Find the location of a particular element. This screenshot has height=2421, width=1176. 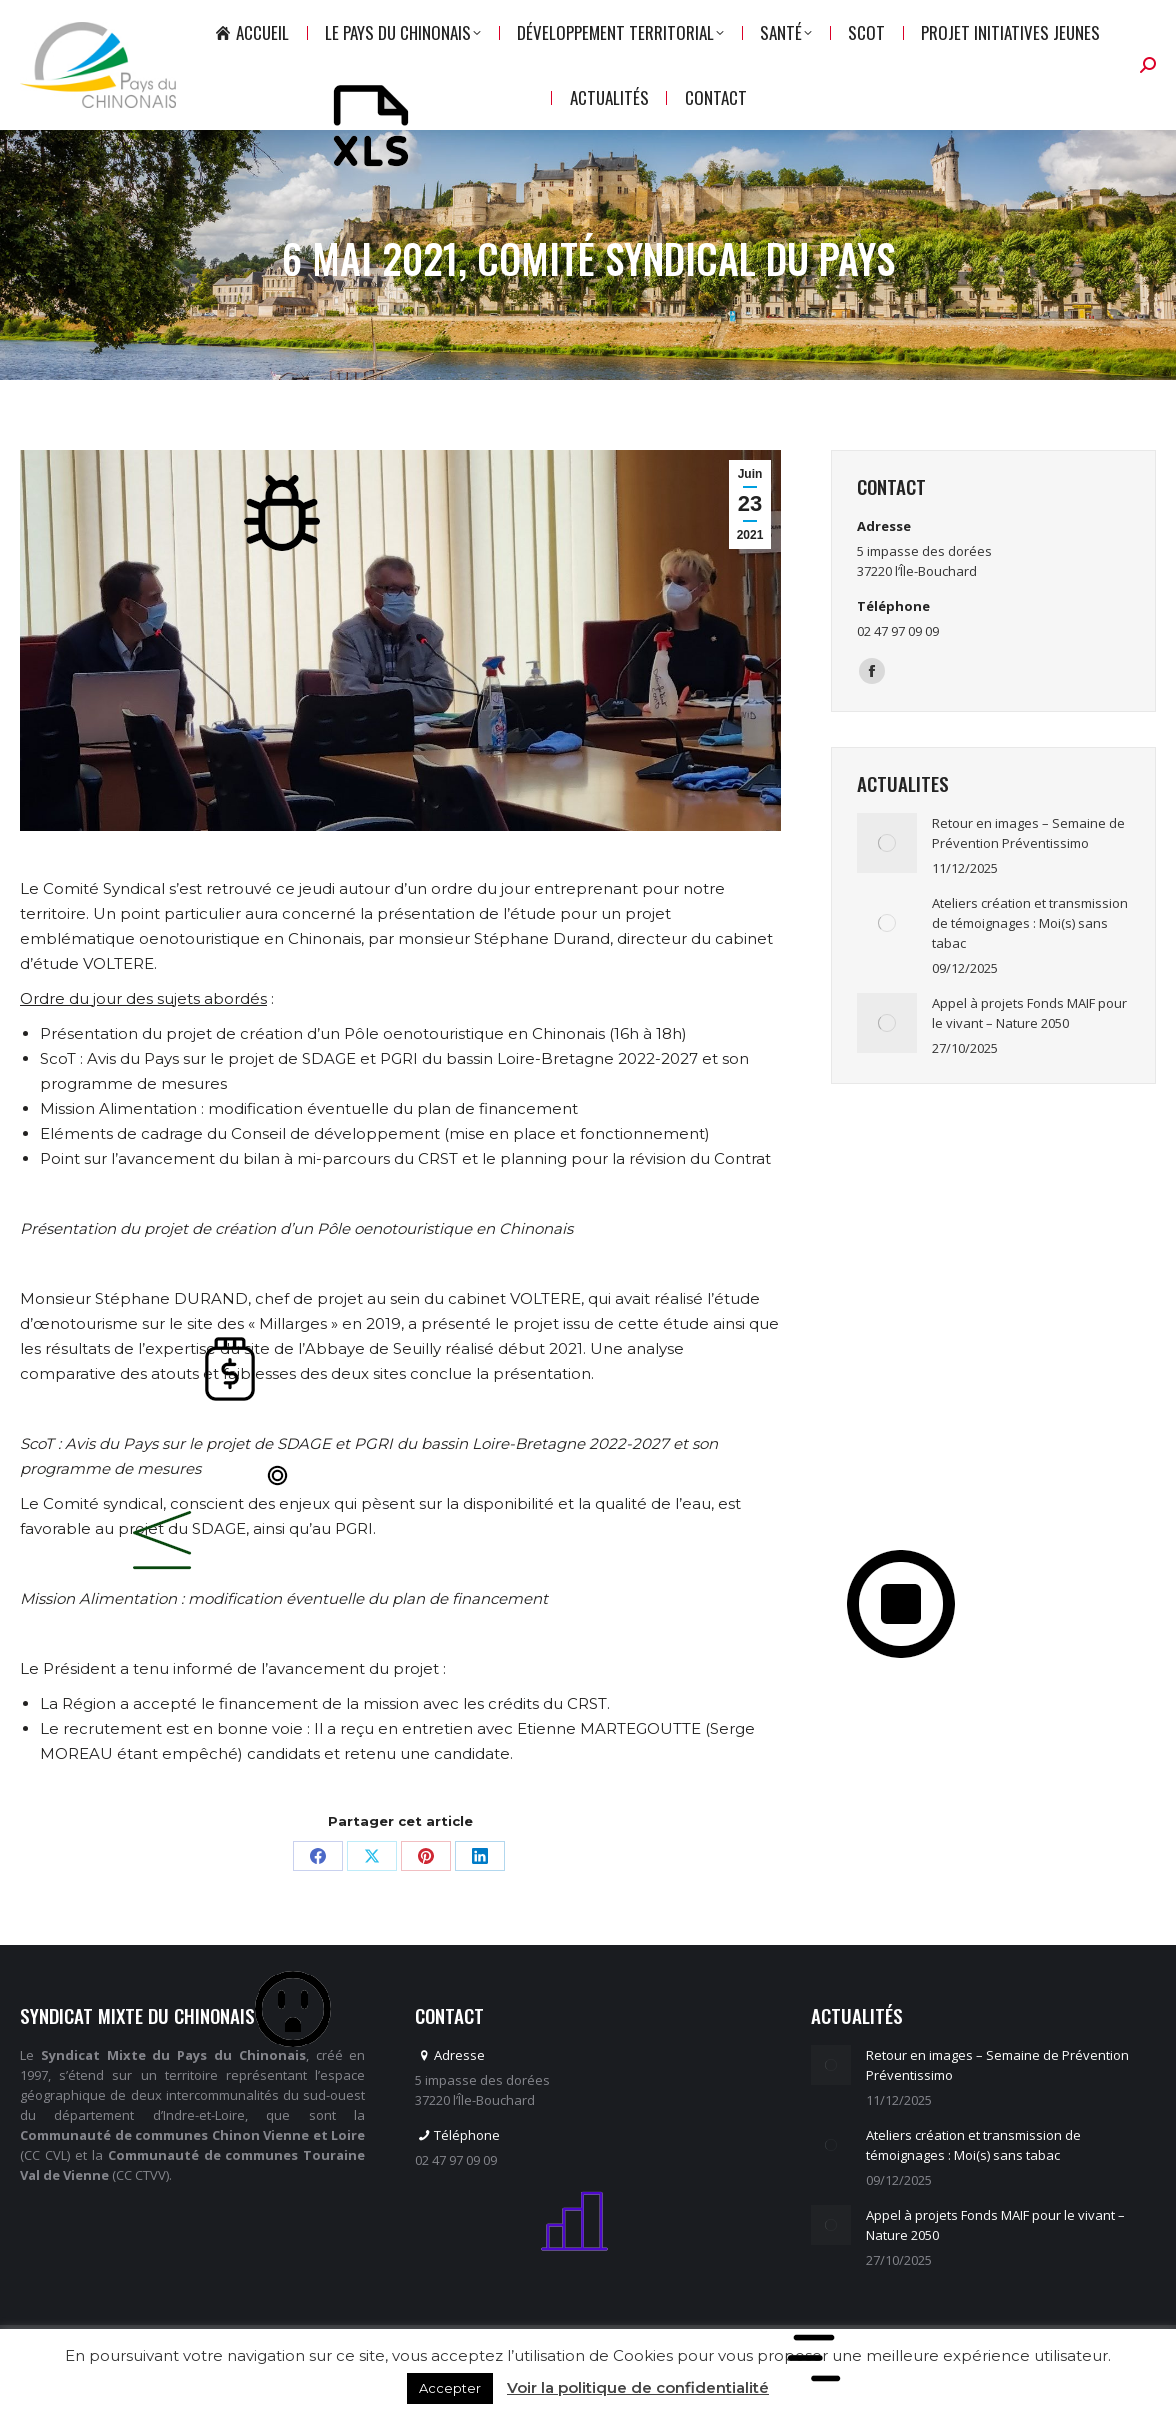

electrical outlet or power socket indicator is located at coordinates (293, 2009).